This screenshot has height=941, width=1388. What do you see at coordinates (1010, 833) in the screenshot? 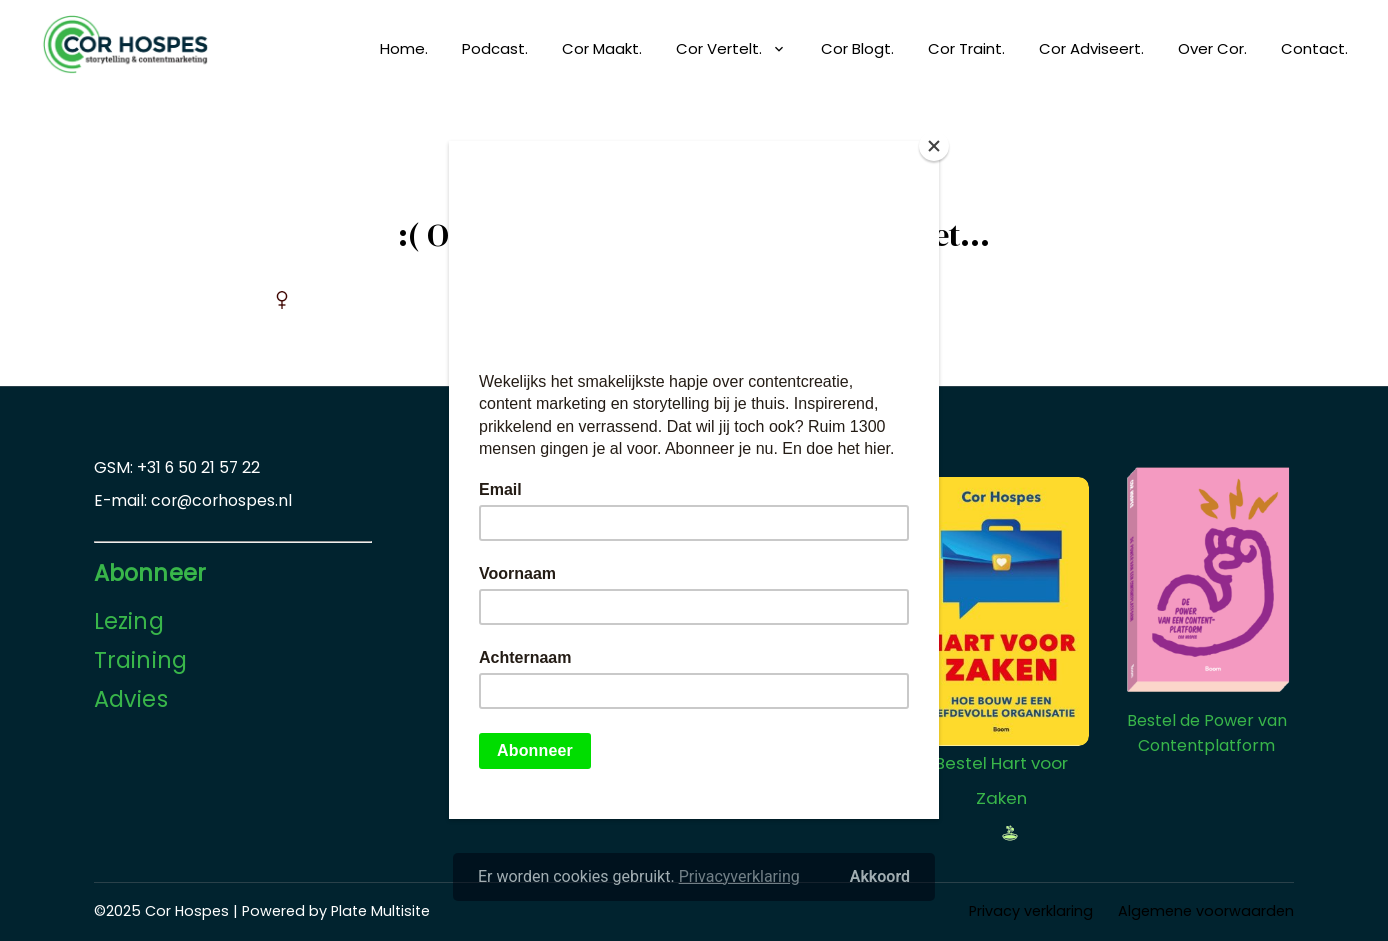
I see `brewing or crafting a potion` at bounding box center [1010, 833].